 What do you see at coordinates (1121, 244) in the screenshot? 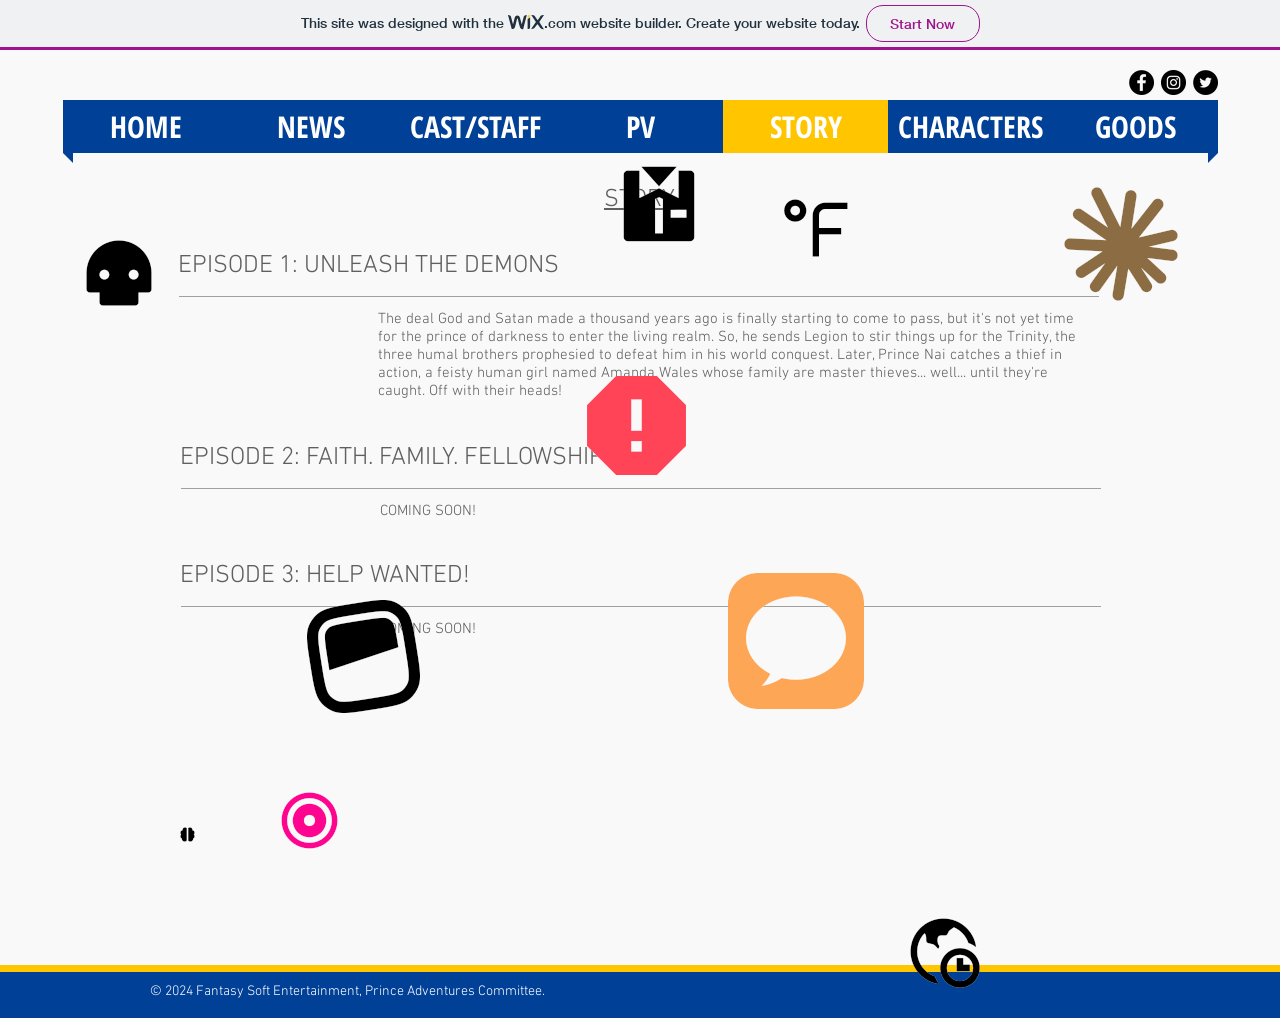
I see `open the Claude AI assistant` at bounding box center [1121, 244].